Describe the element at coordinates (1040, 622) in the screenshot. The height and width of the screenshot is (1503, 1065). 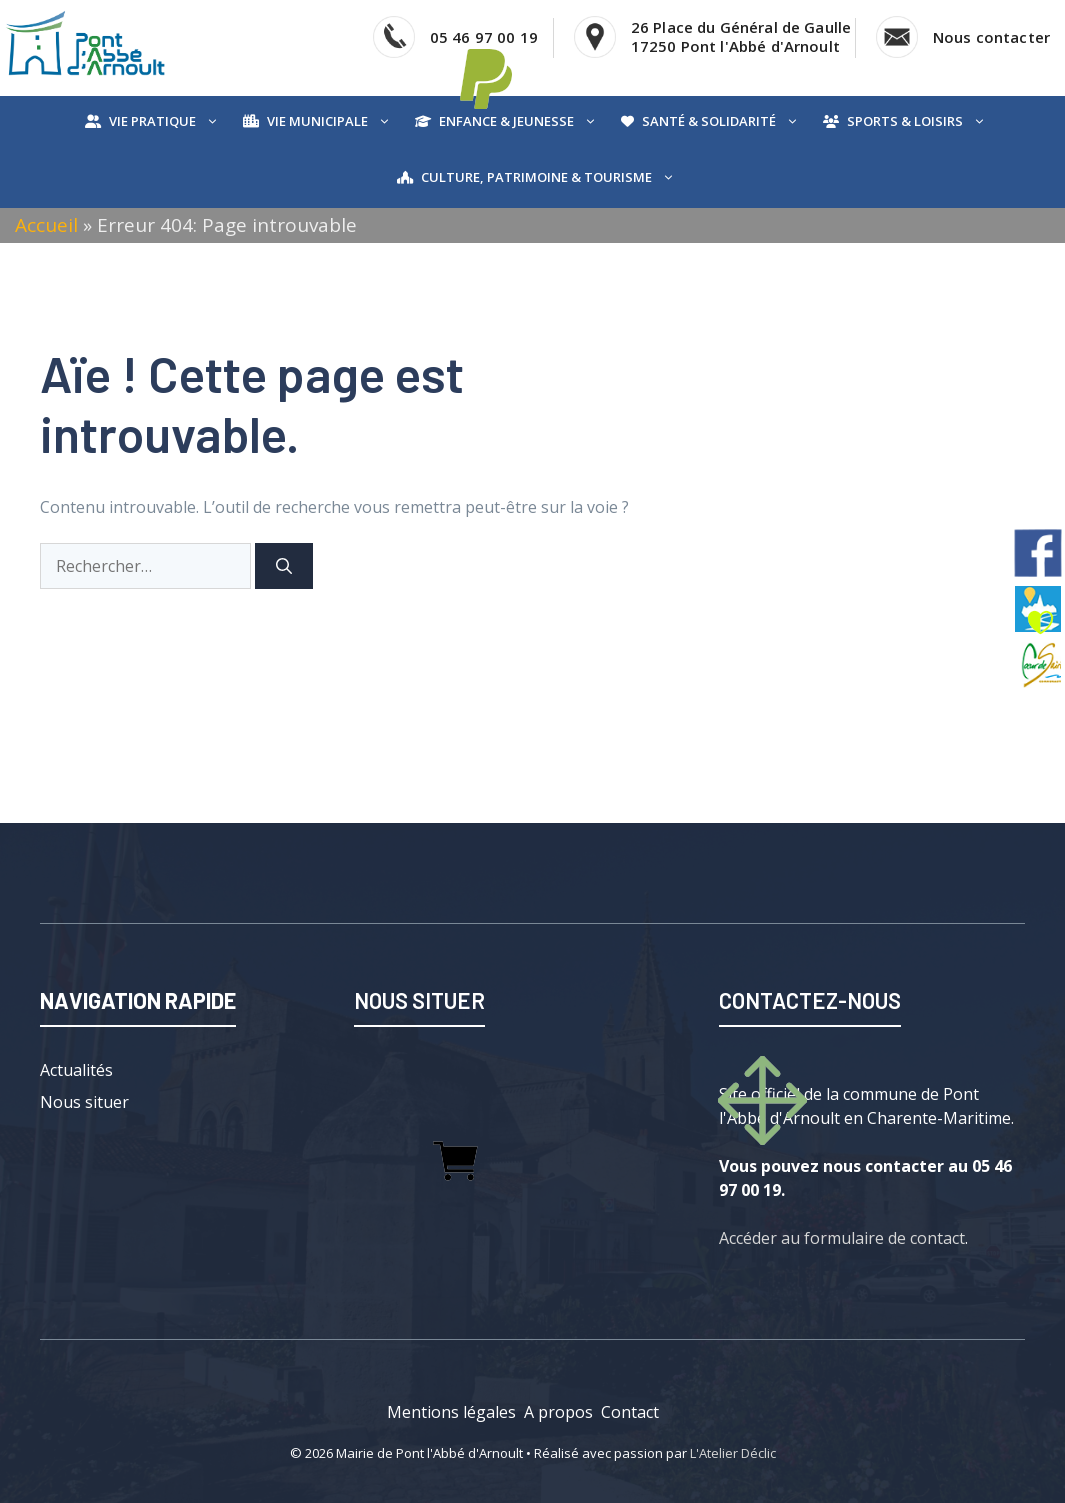
I see `indicates partial like or favorite status` at that location.